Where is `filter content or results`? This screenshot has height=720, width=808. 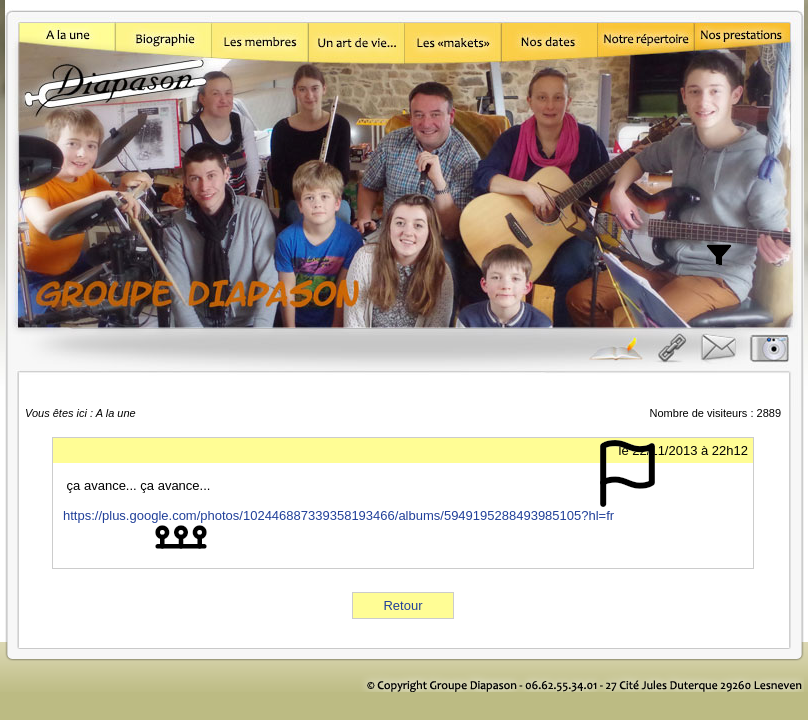 filter content or results is located at coordinates (719, 255).